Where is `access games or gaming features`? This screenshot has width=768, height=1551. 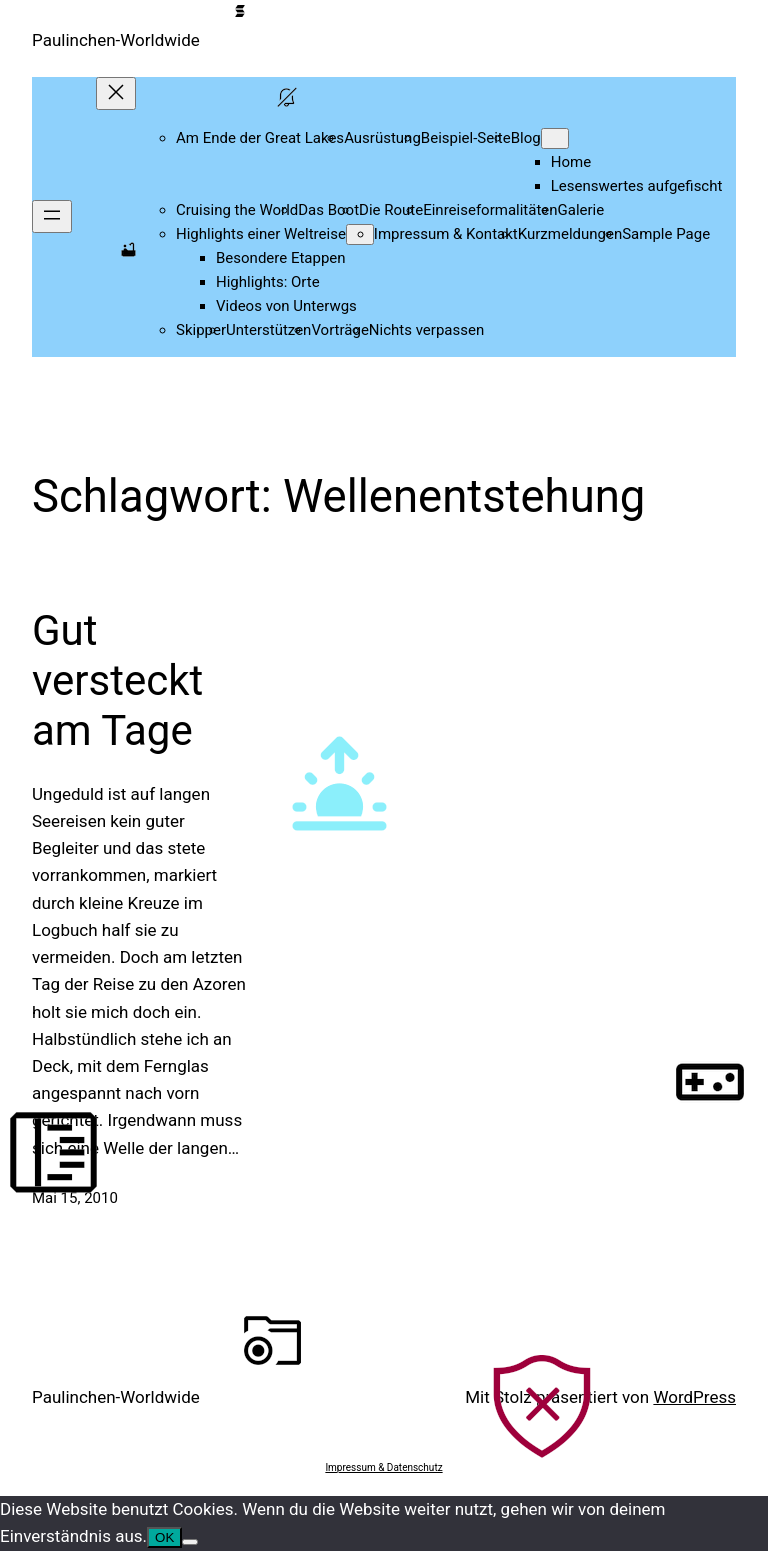
access games or gaming features is located at coordinates (710, 1082).